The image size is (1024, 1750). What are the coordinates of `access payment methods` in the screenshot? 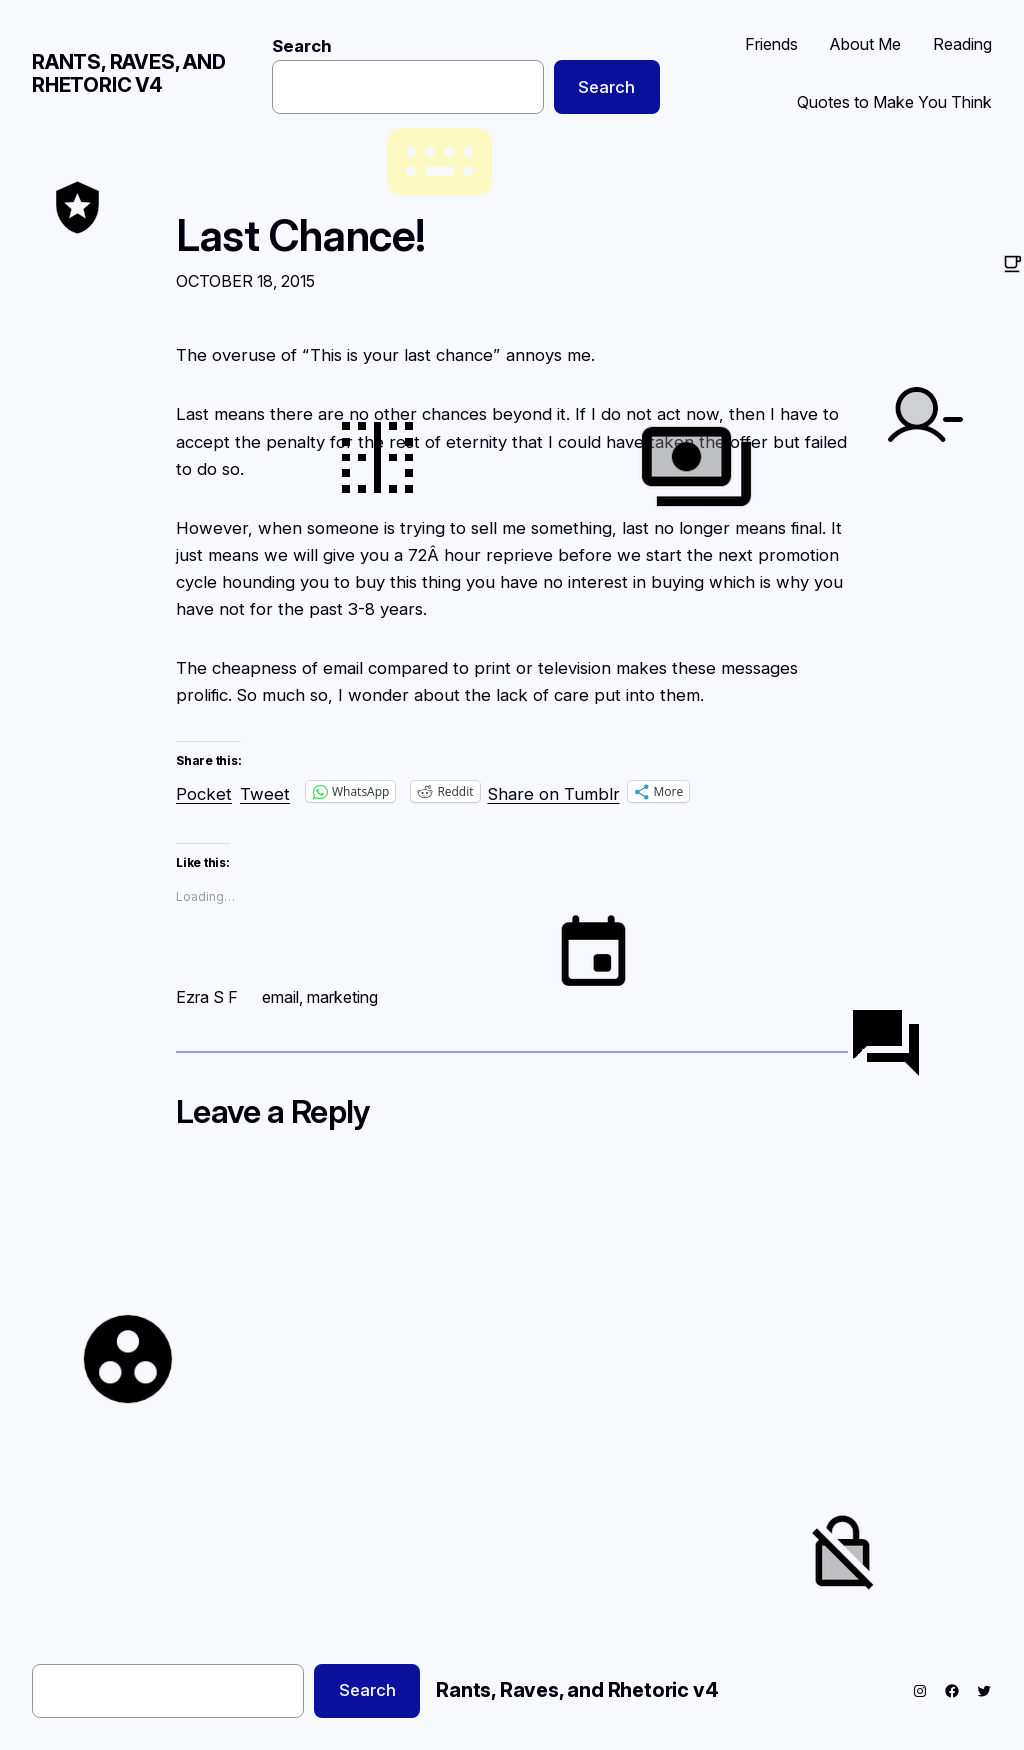 It's located at (696, 466).